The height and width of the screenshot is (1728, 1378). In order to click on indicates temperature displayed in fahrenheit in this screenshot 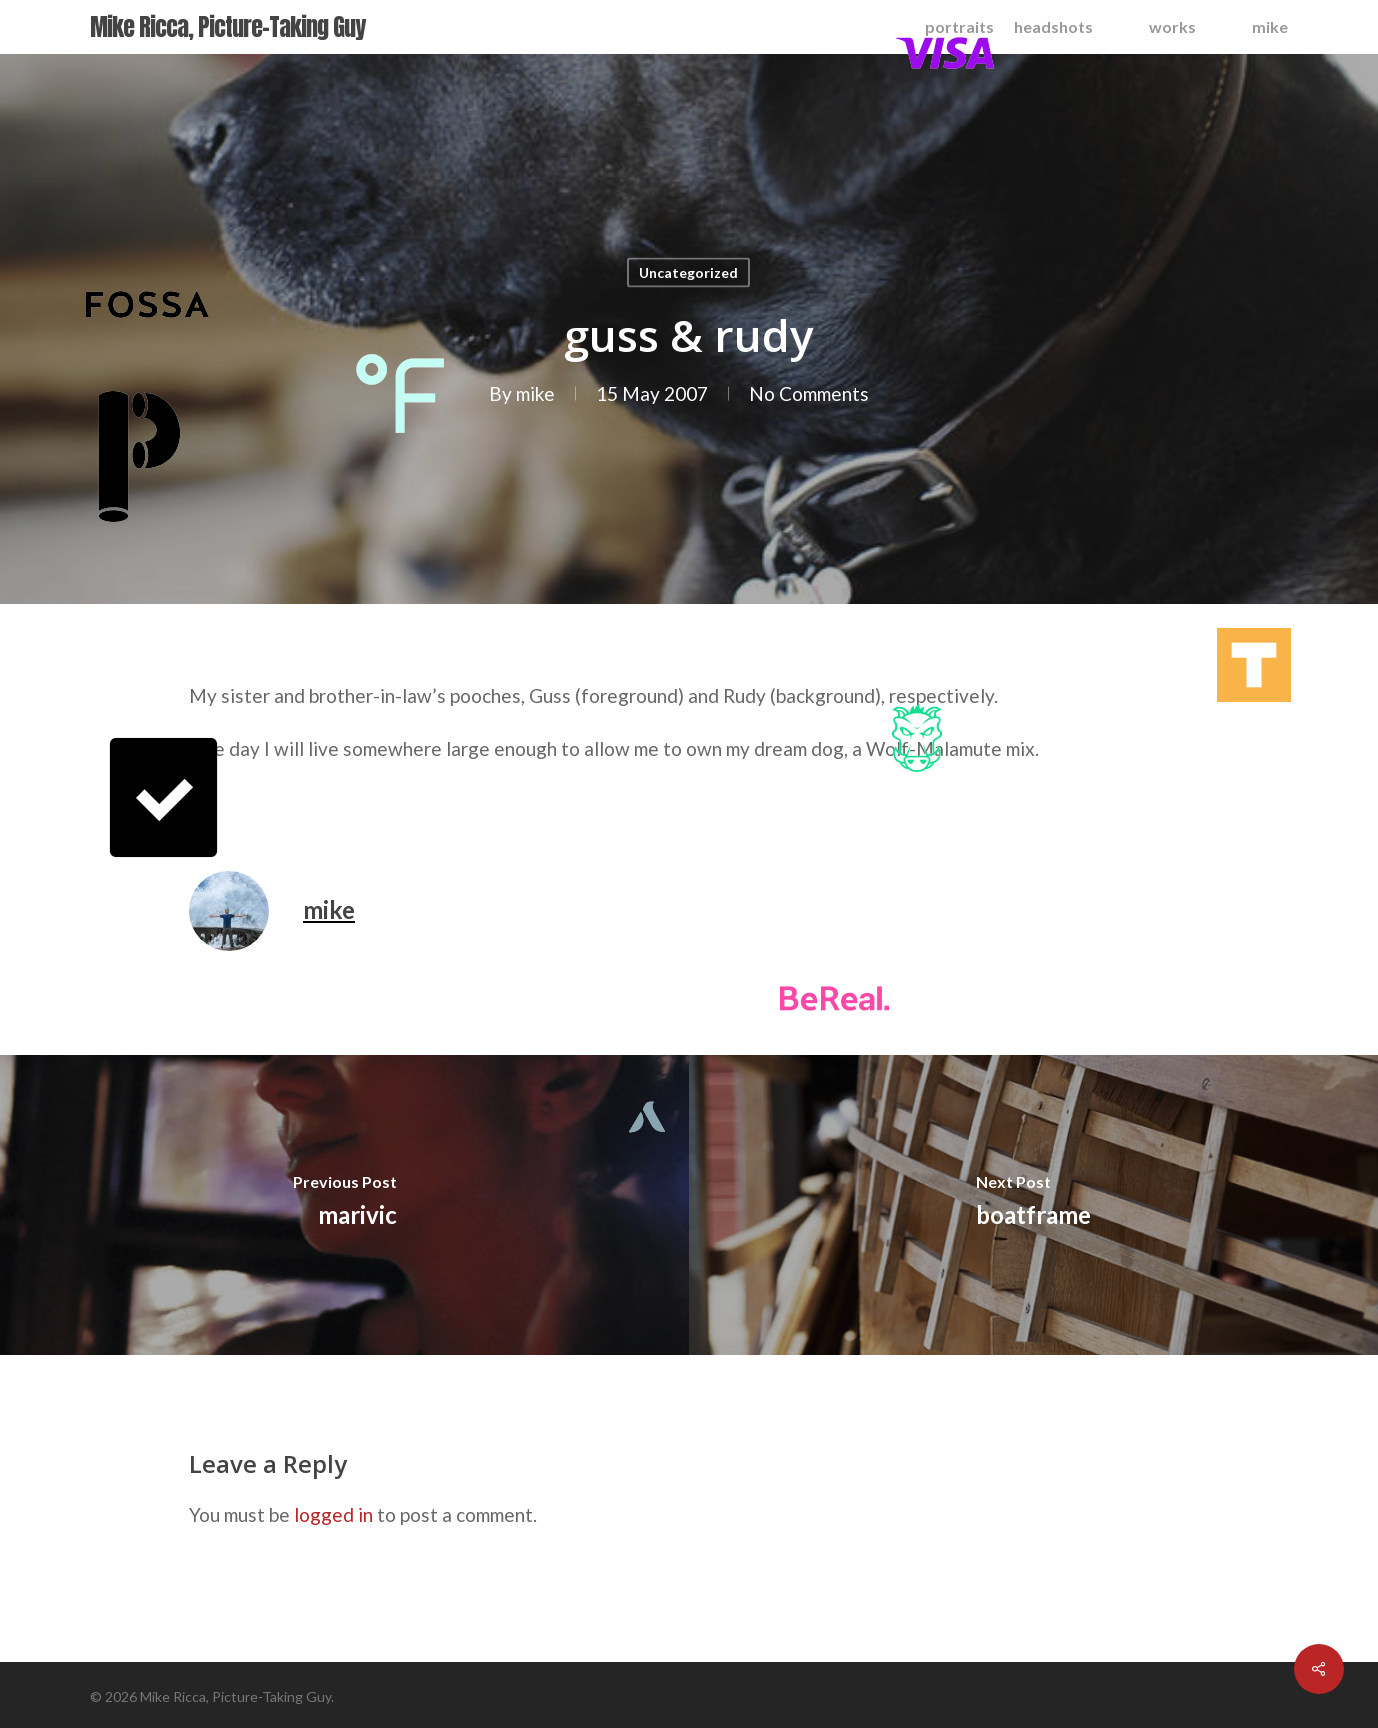, I will do `click(404, 393)`.